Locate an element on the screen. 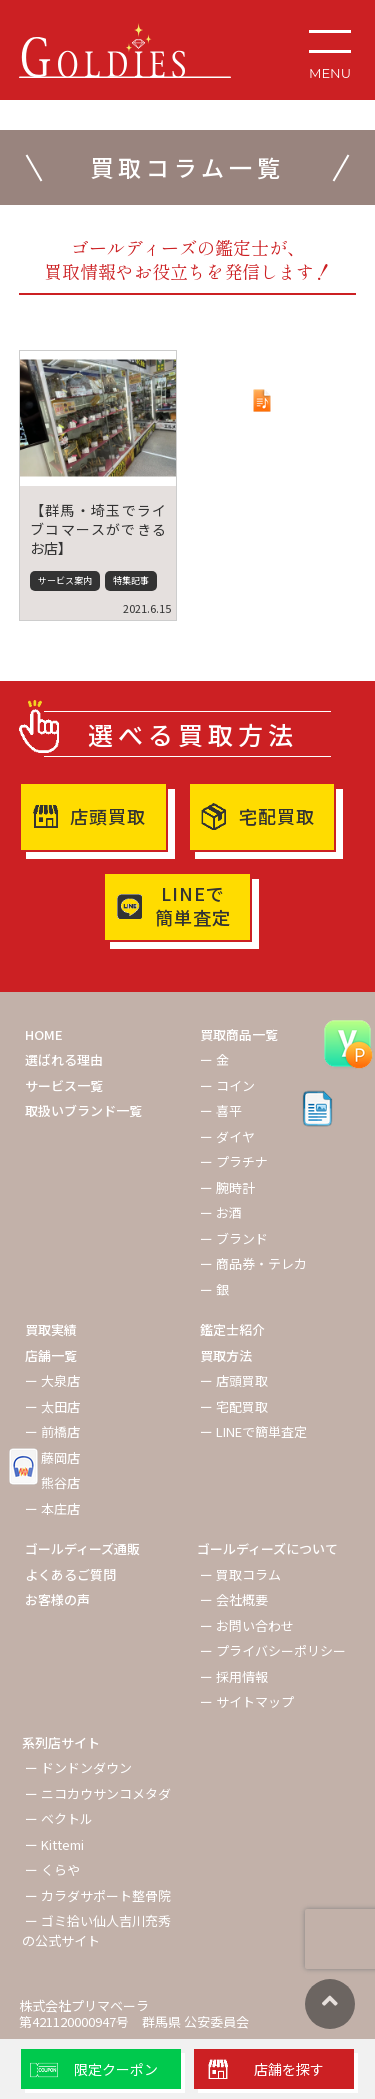  open yubikey piv manager app is located at coordinates (347, 1043).